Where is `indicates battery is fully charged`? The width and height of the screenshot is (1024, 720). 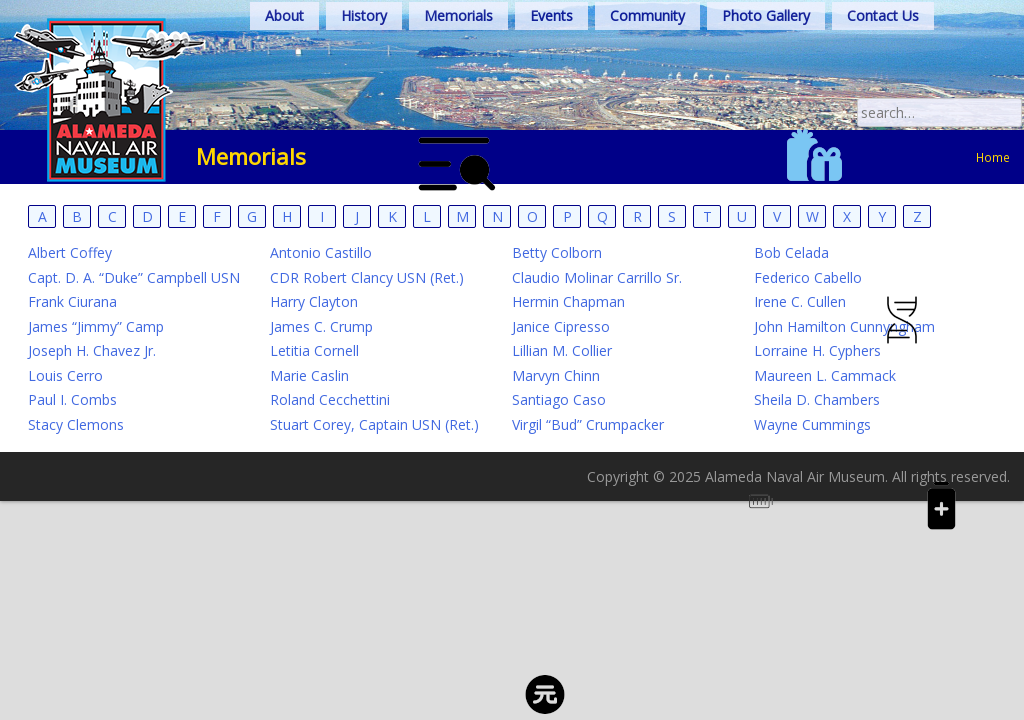 indicates battery is fully charged is located at coordinates (760, 501).